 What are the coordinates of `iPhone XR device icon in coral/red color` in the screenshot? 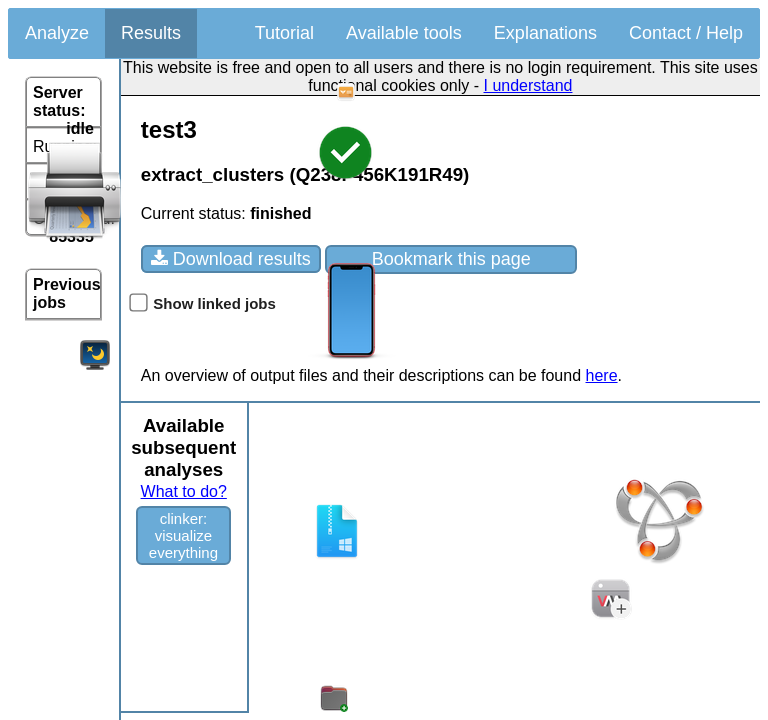 It's located at (351, 311).